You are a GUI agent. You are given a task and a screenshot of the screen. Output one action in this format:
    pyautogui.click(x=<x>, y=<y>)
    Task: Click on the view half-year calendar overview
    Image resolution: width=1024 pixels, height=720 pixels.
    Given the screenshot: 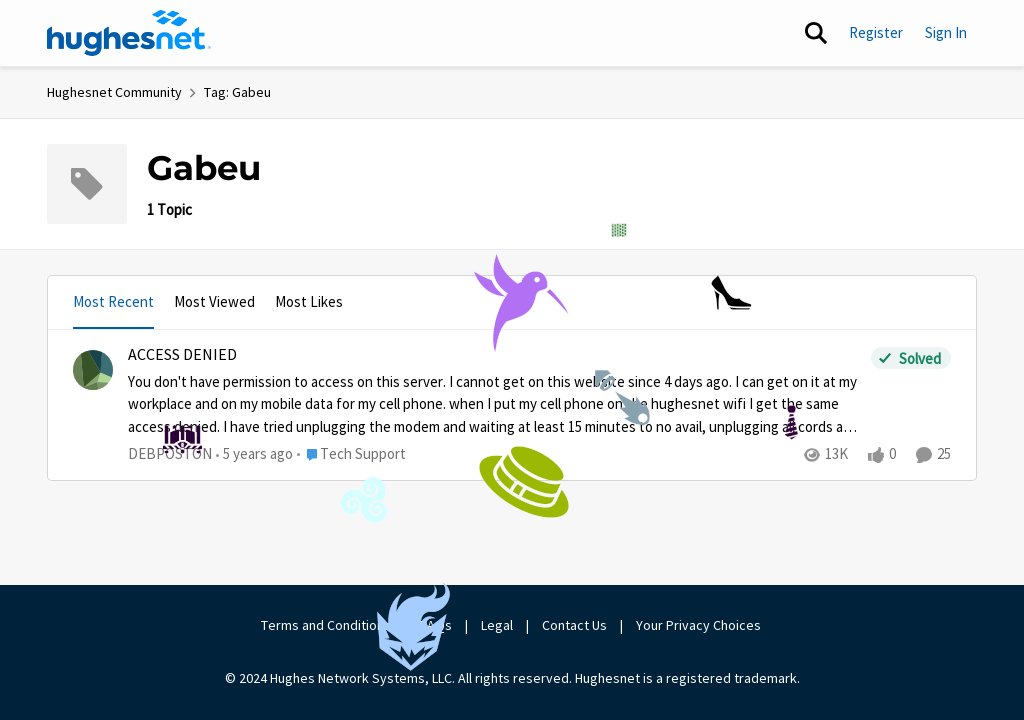 What is the action you would take?
    pyautogui.click(x=619, y=230)
    